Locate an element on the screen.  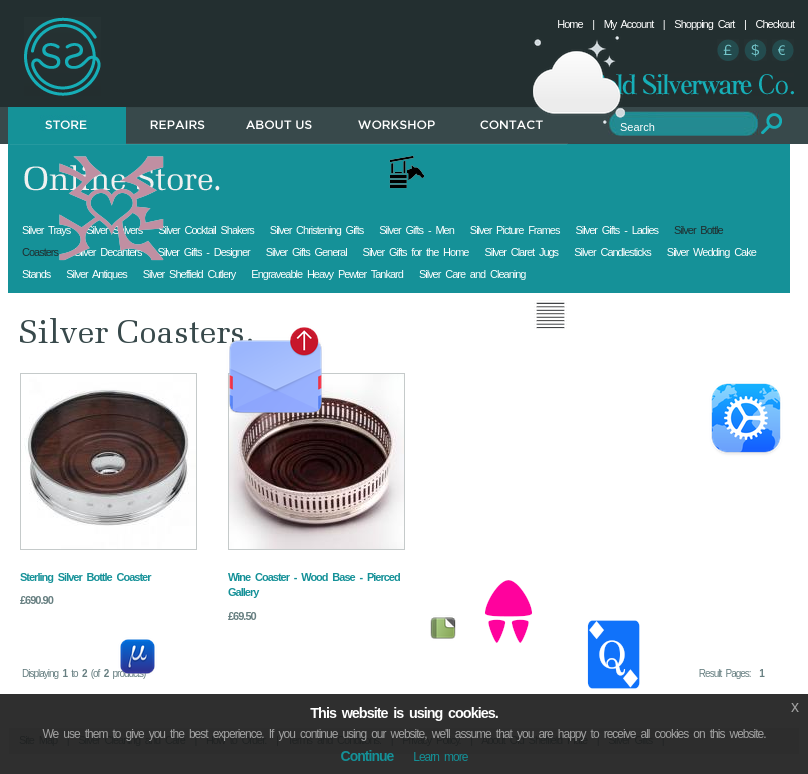
activate jetpack or boost ability is located at coordinates (508, 611).